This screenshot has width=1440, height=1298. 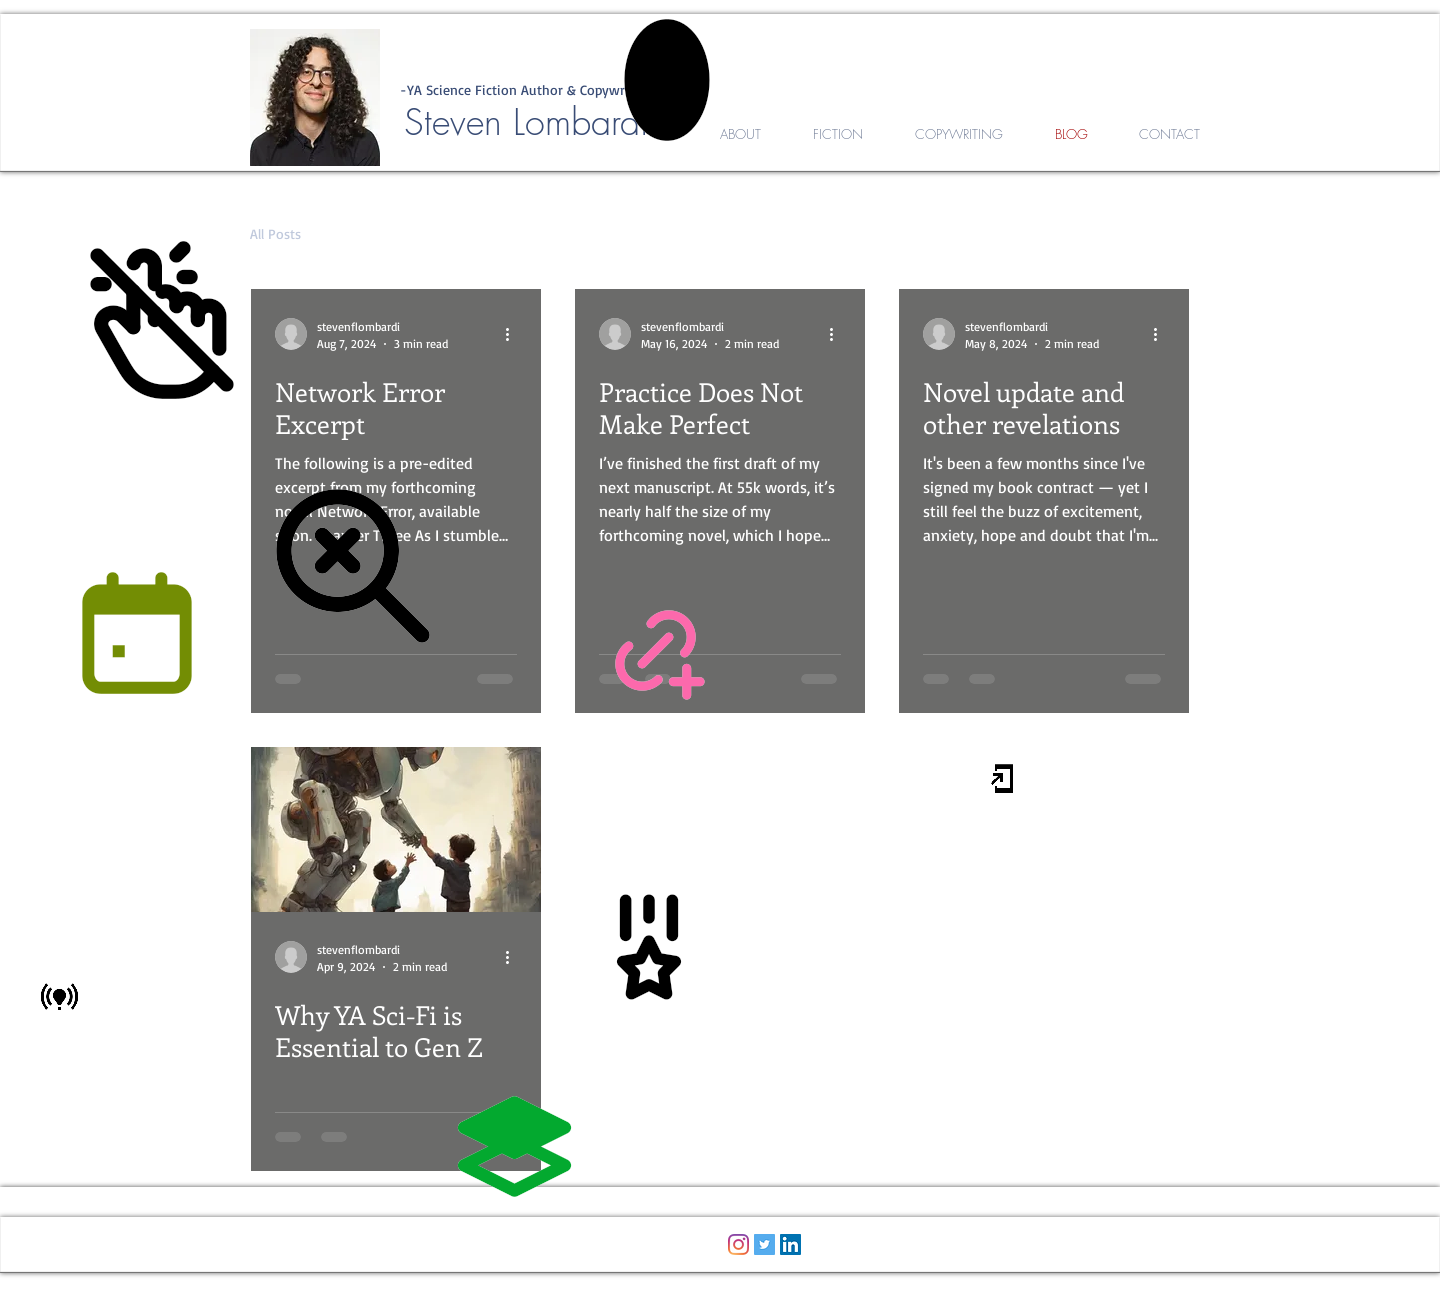 I want to click on view achievements or awards, so click(x=649, y=947).